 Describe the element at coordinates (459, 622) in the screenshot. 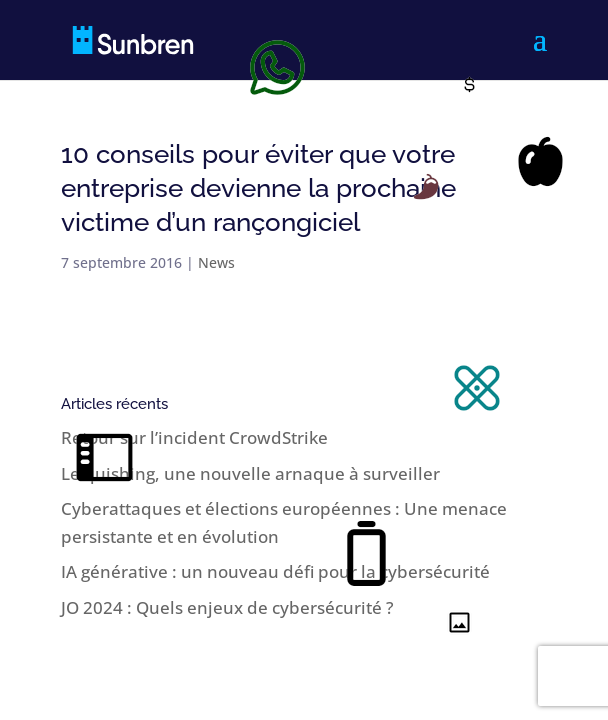

I see `view photos or images` at that location.